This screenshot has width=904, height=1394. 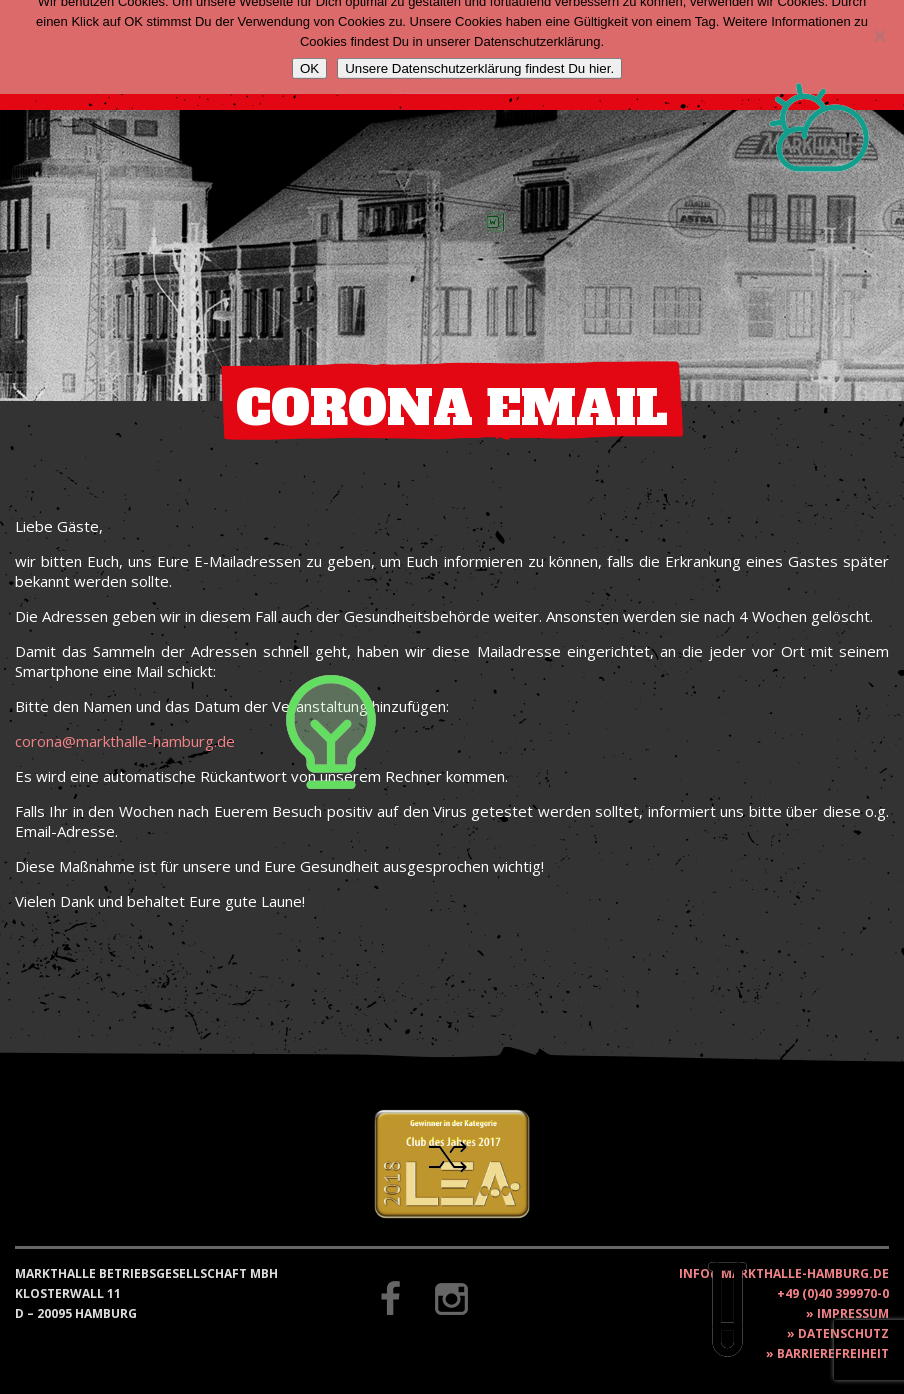 I want to click on access experimental or beta features, so click(x=727, y=1309).